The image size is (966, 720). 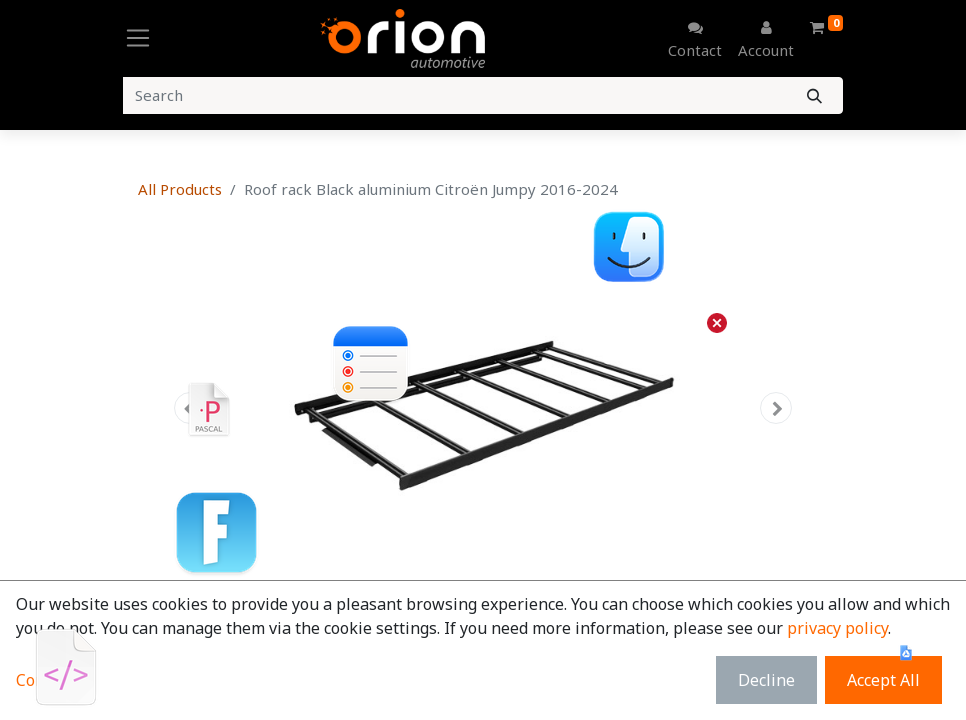 What do you see at coordinates (906, 653) in the screenshot?
I see `a google drive shortcut or linked file` at bounding box center [906, 653].